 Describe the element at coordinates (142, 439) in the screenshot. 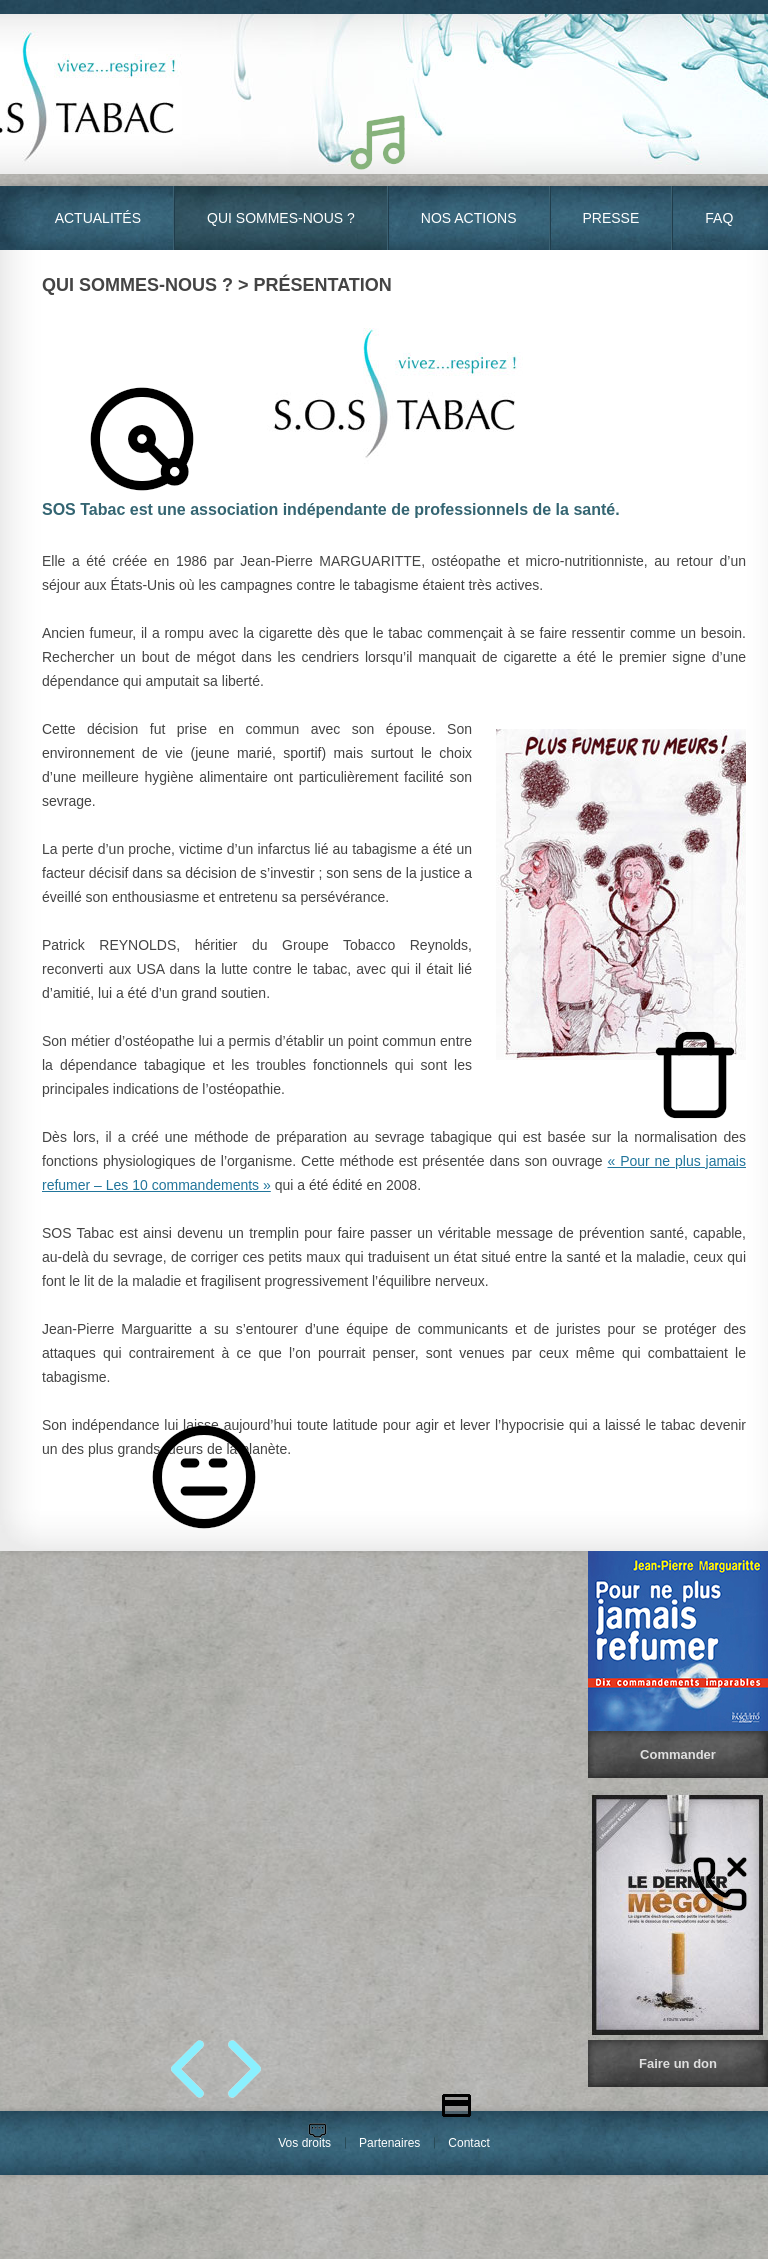

I see `adjust search radius or distance` at that location.